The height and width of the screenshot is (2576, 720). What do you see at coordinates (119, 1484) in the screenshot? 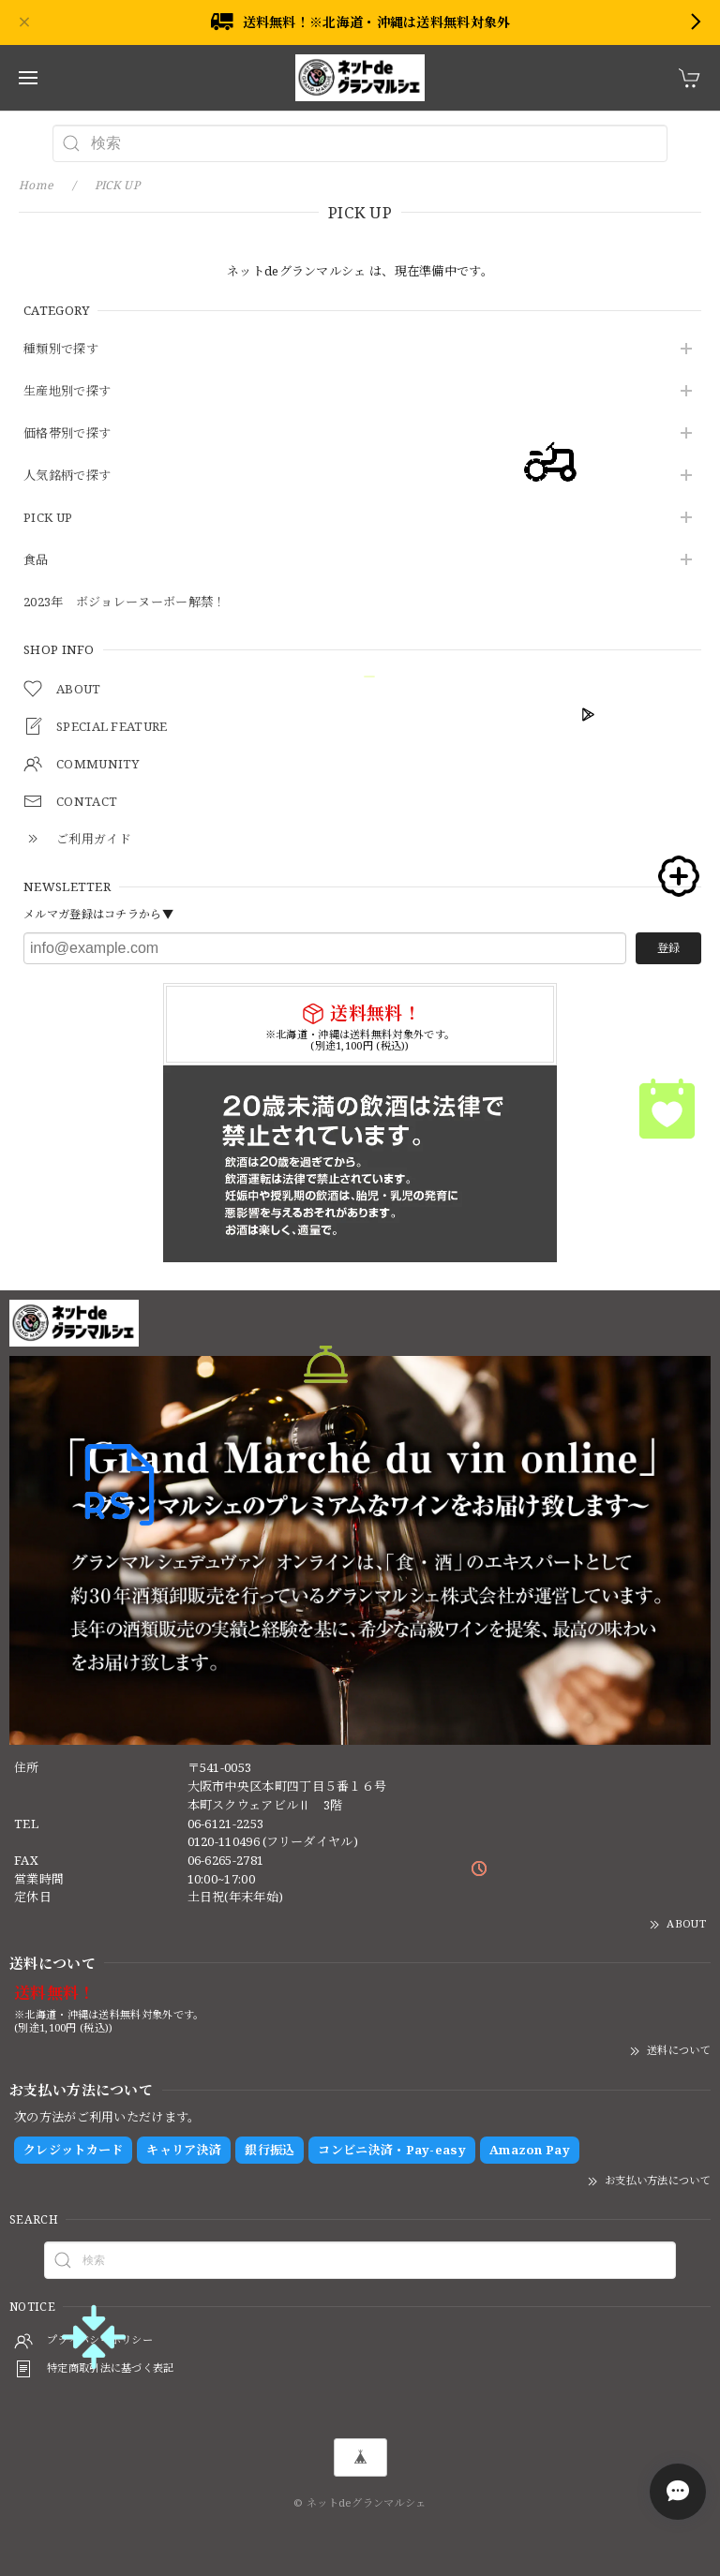
I see `a Rust source code file` at bounding box center [119, 1484].